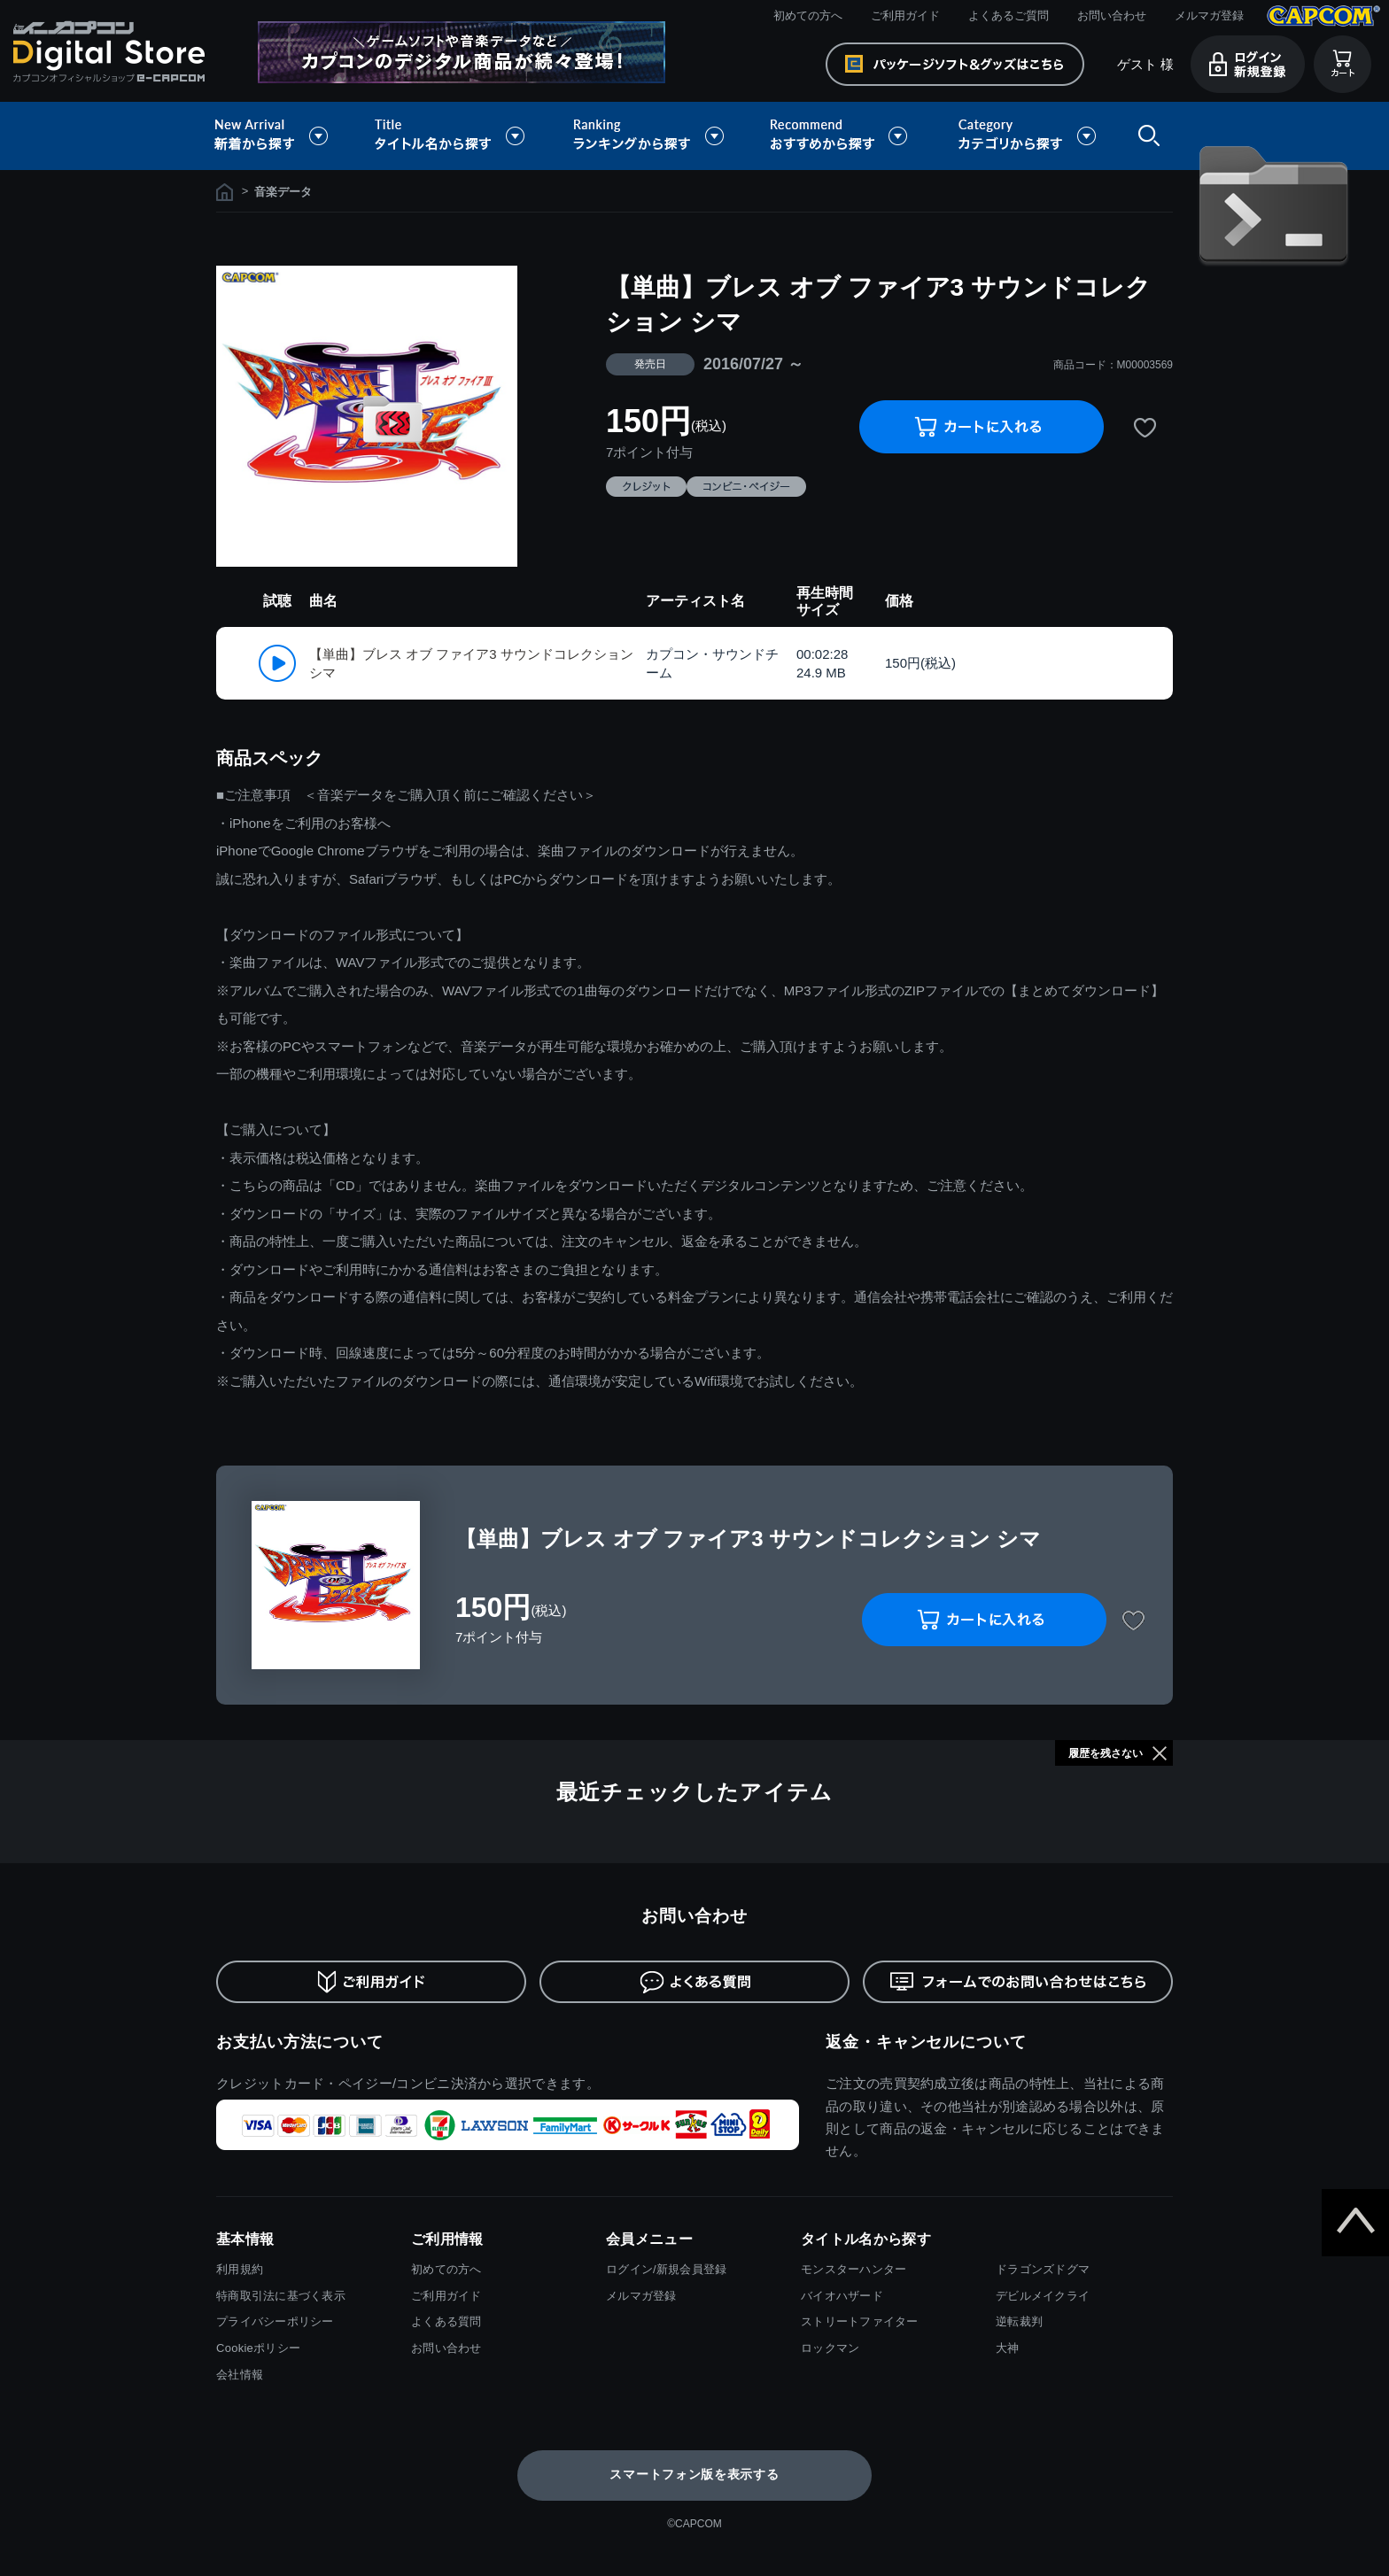 The image size is (1389, 2576). I want to click on open windows terminal projects folder, so click(1273, 208).